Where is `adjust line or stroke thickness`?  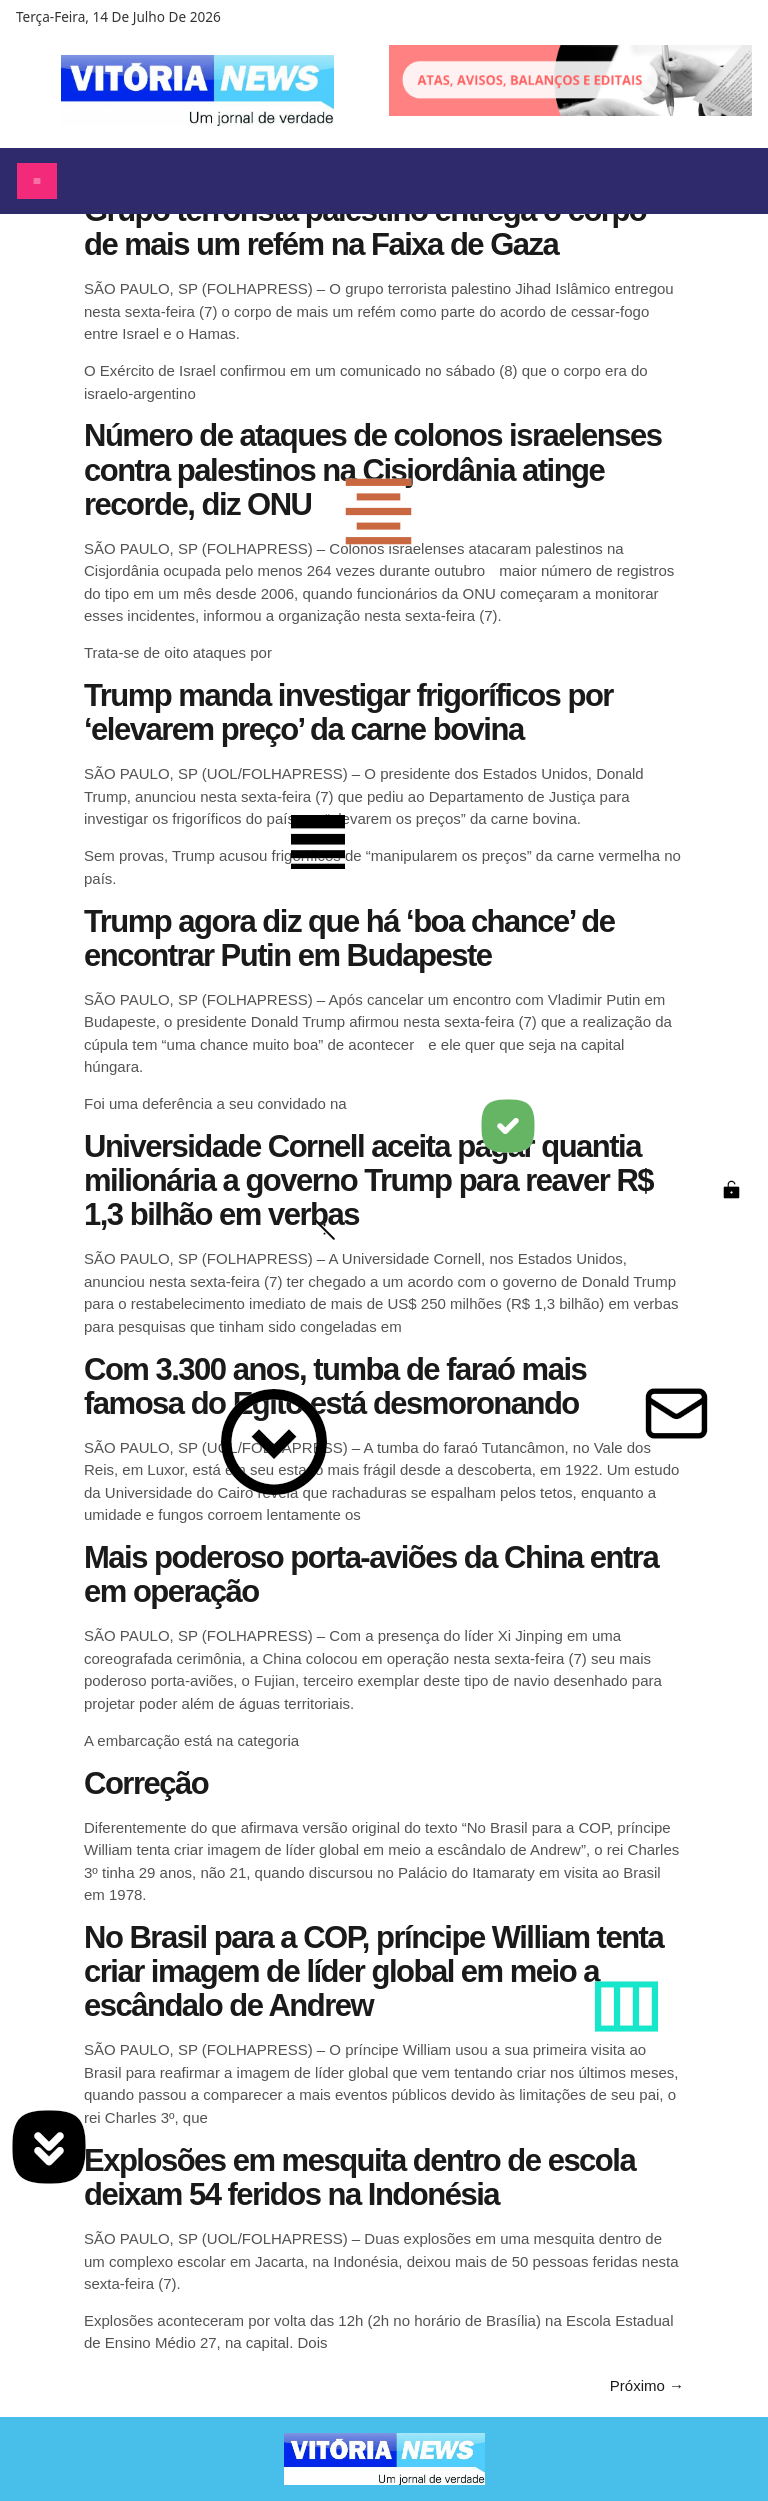
adjust line or stroke thickness is located at coordinates (318, 842).